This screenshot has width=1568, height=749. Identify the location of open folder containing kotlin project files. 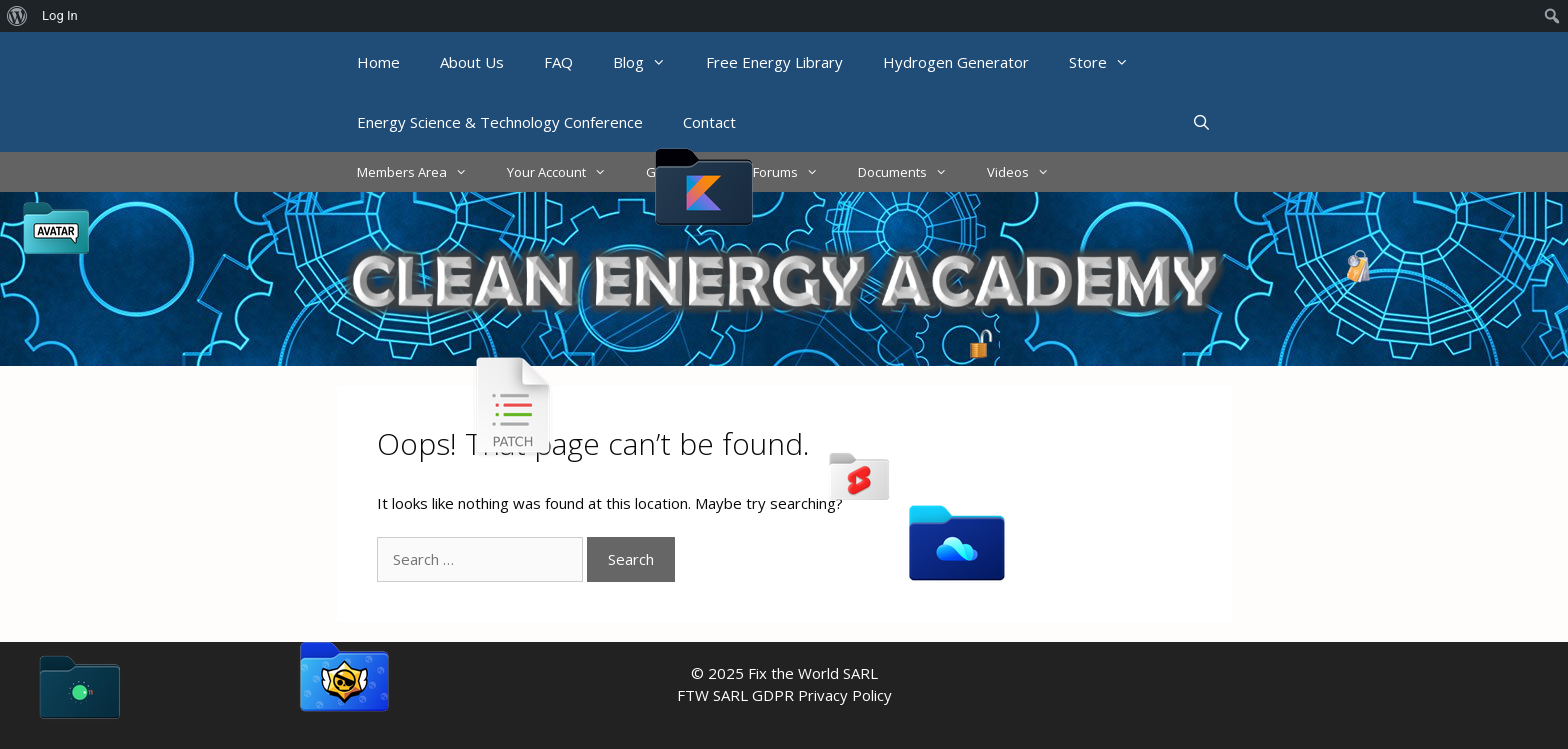
(703, 189).